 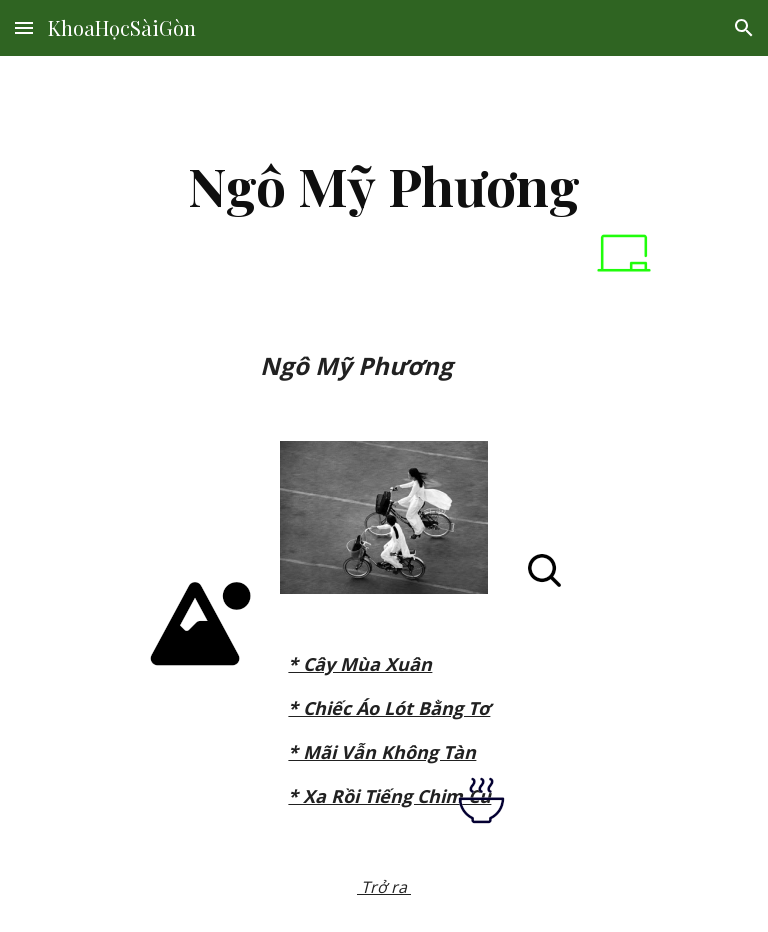 What do you see at coordinates (624, 254) in the screenshot?
I see `open whiteboard or presentation mode` at bounding box center [624, 254].